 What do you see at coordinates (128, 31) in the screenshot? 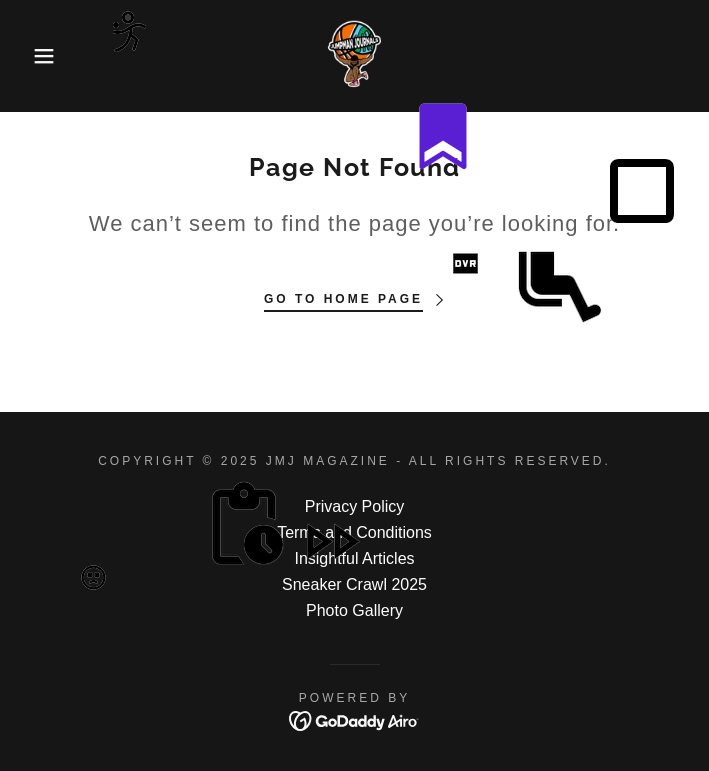
I see `access throwing or toss-related activities` at bounding box center [128, 31].